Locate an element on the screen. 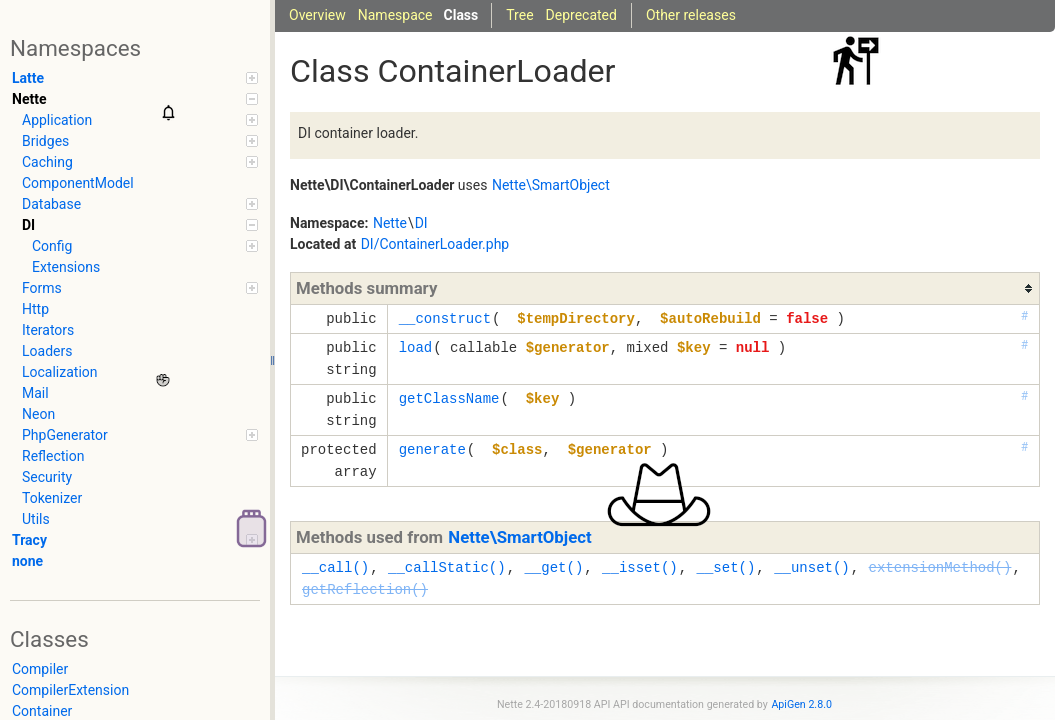 The image size is (1055, 720). select cowboy hat avatar or profile accessory is located at coordinates (659, 498).